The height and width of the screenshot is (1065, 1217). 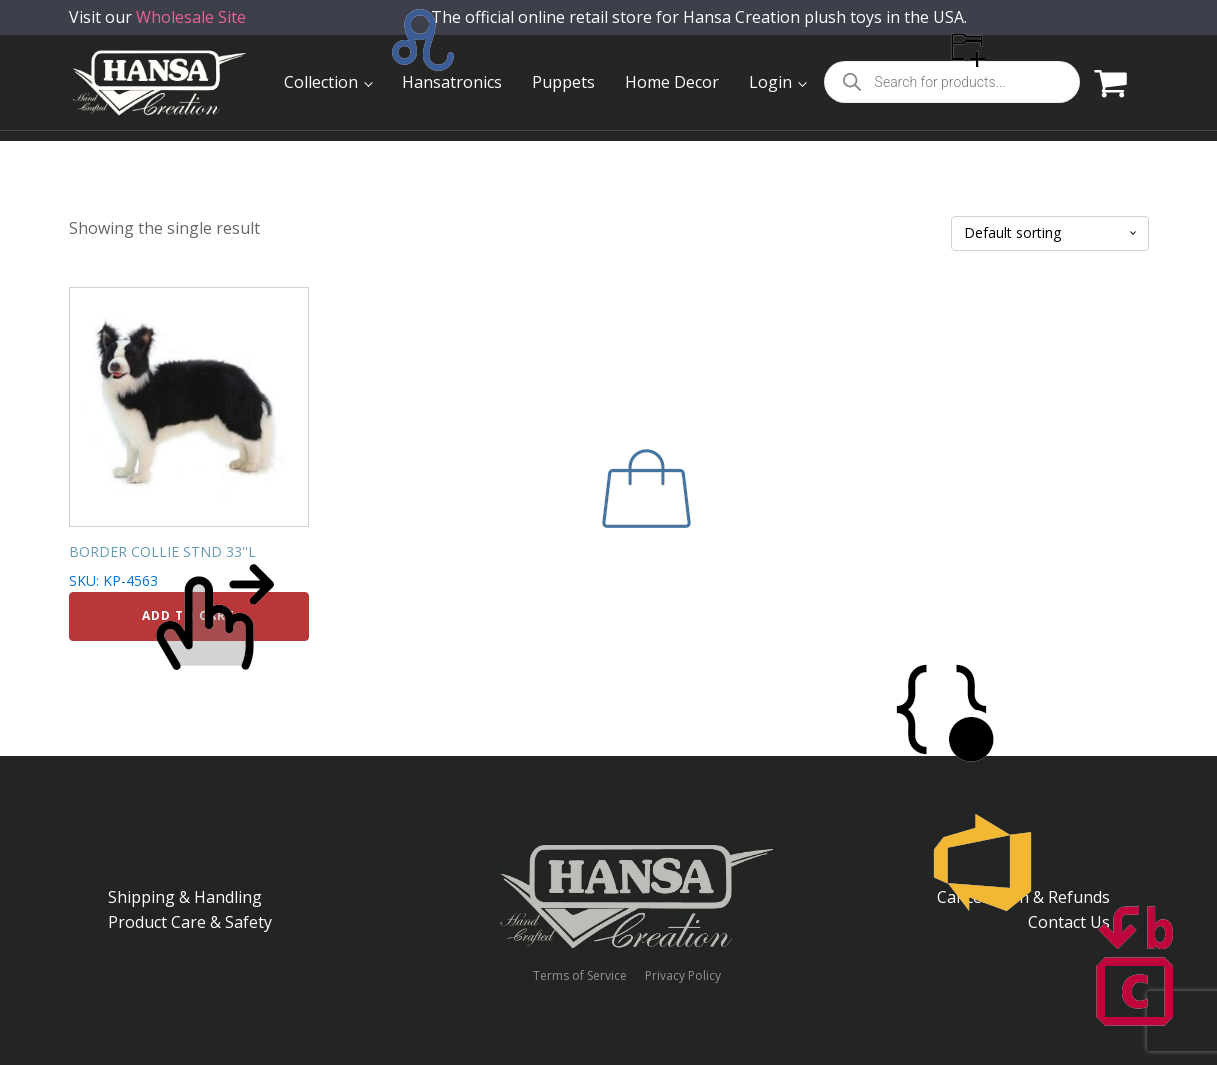 I want to click on indicates leo zodiac sign, so click(x=423, y=40).